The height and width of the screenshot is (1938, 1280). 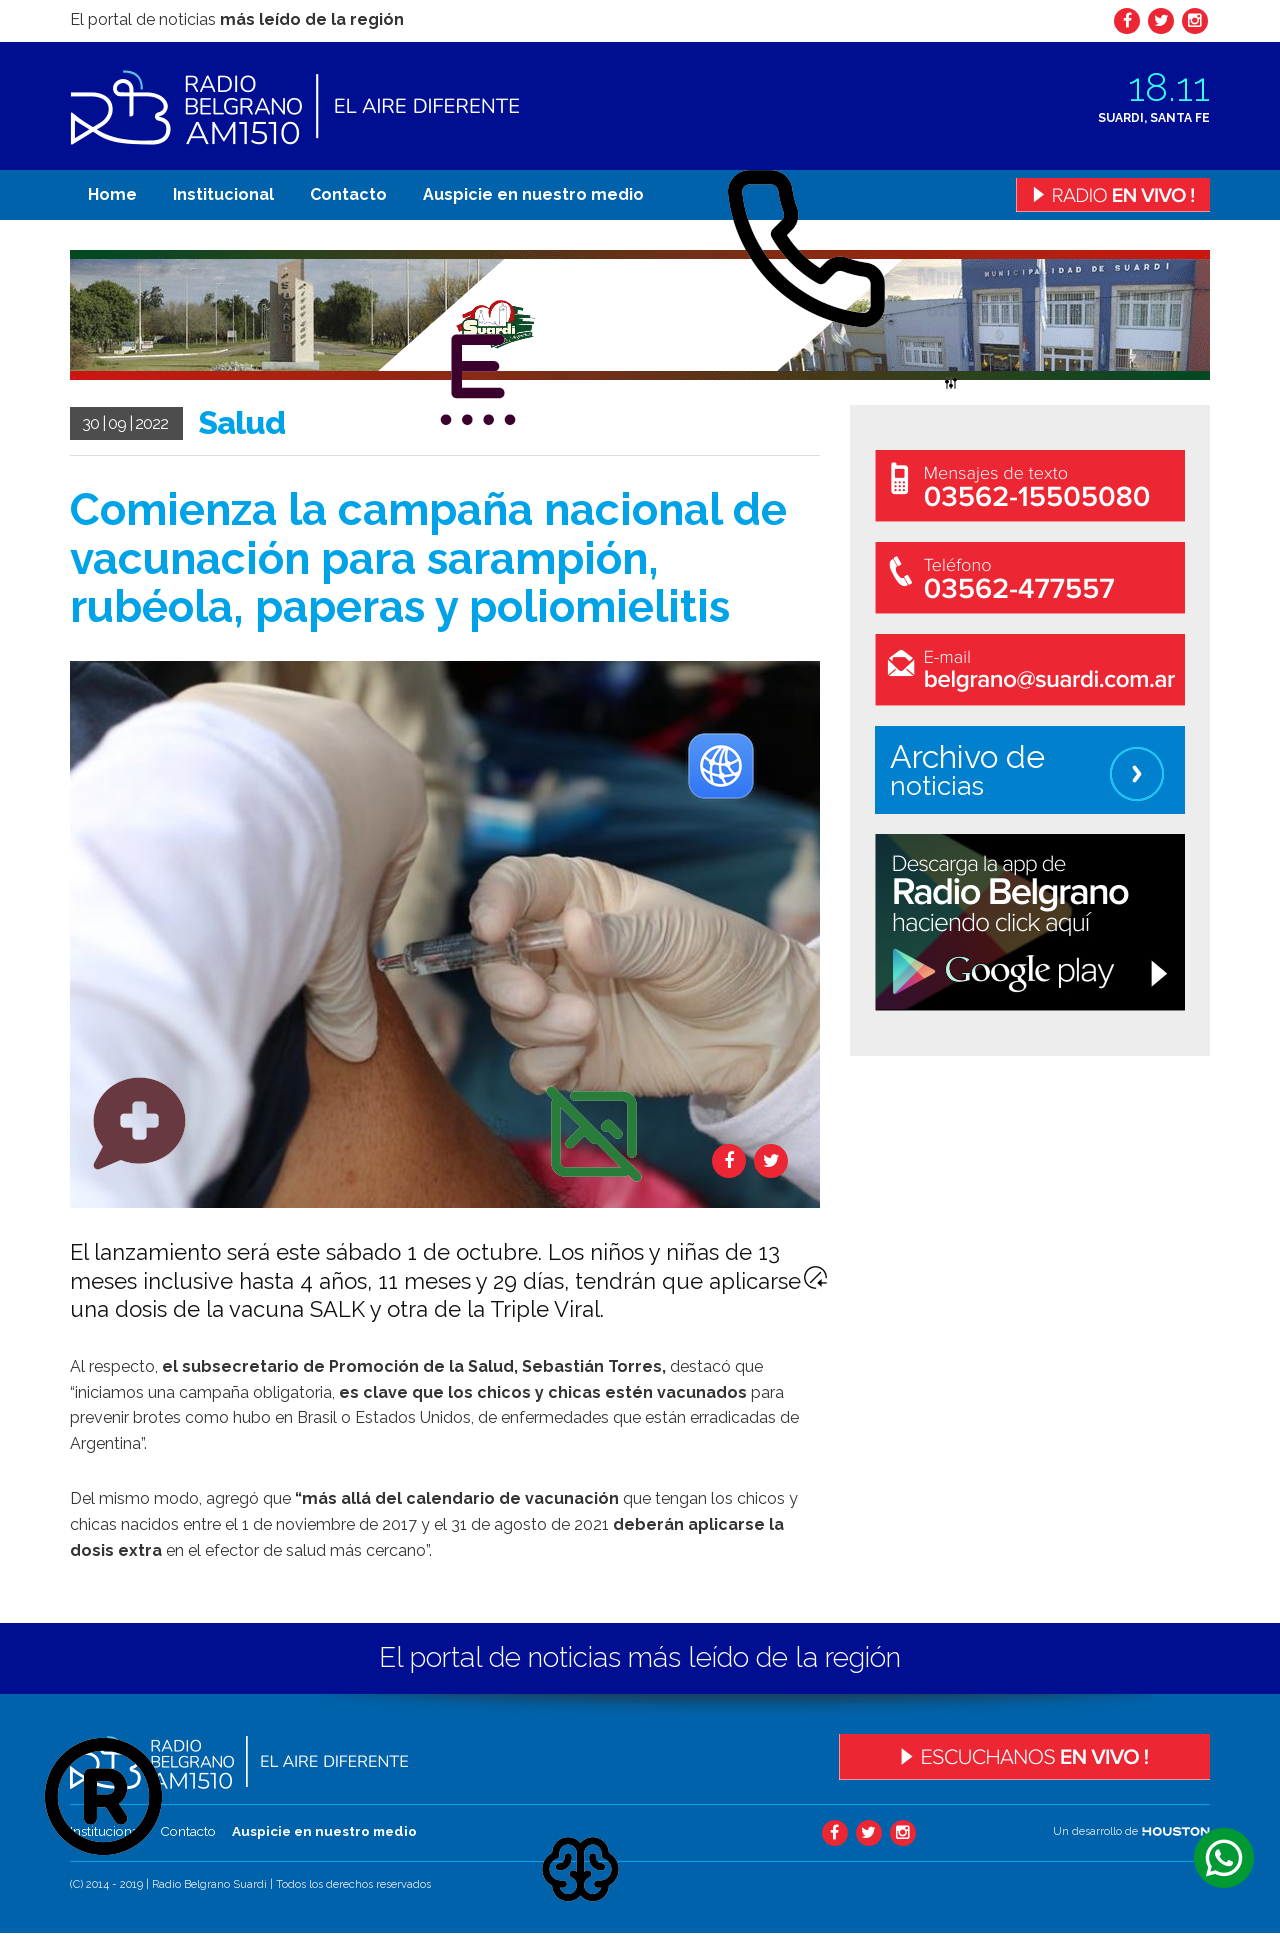 What do you see at coordinates (721, 766) in the screenshot?
I see `access web-based applications` at bounding box center [721, 766].